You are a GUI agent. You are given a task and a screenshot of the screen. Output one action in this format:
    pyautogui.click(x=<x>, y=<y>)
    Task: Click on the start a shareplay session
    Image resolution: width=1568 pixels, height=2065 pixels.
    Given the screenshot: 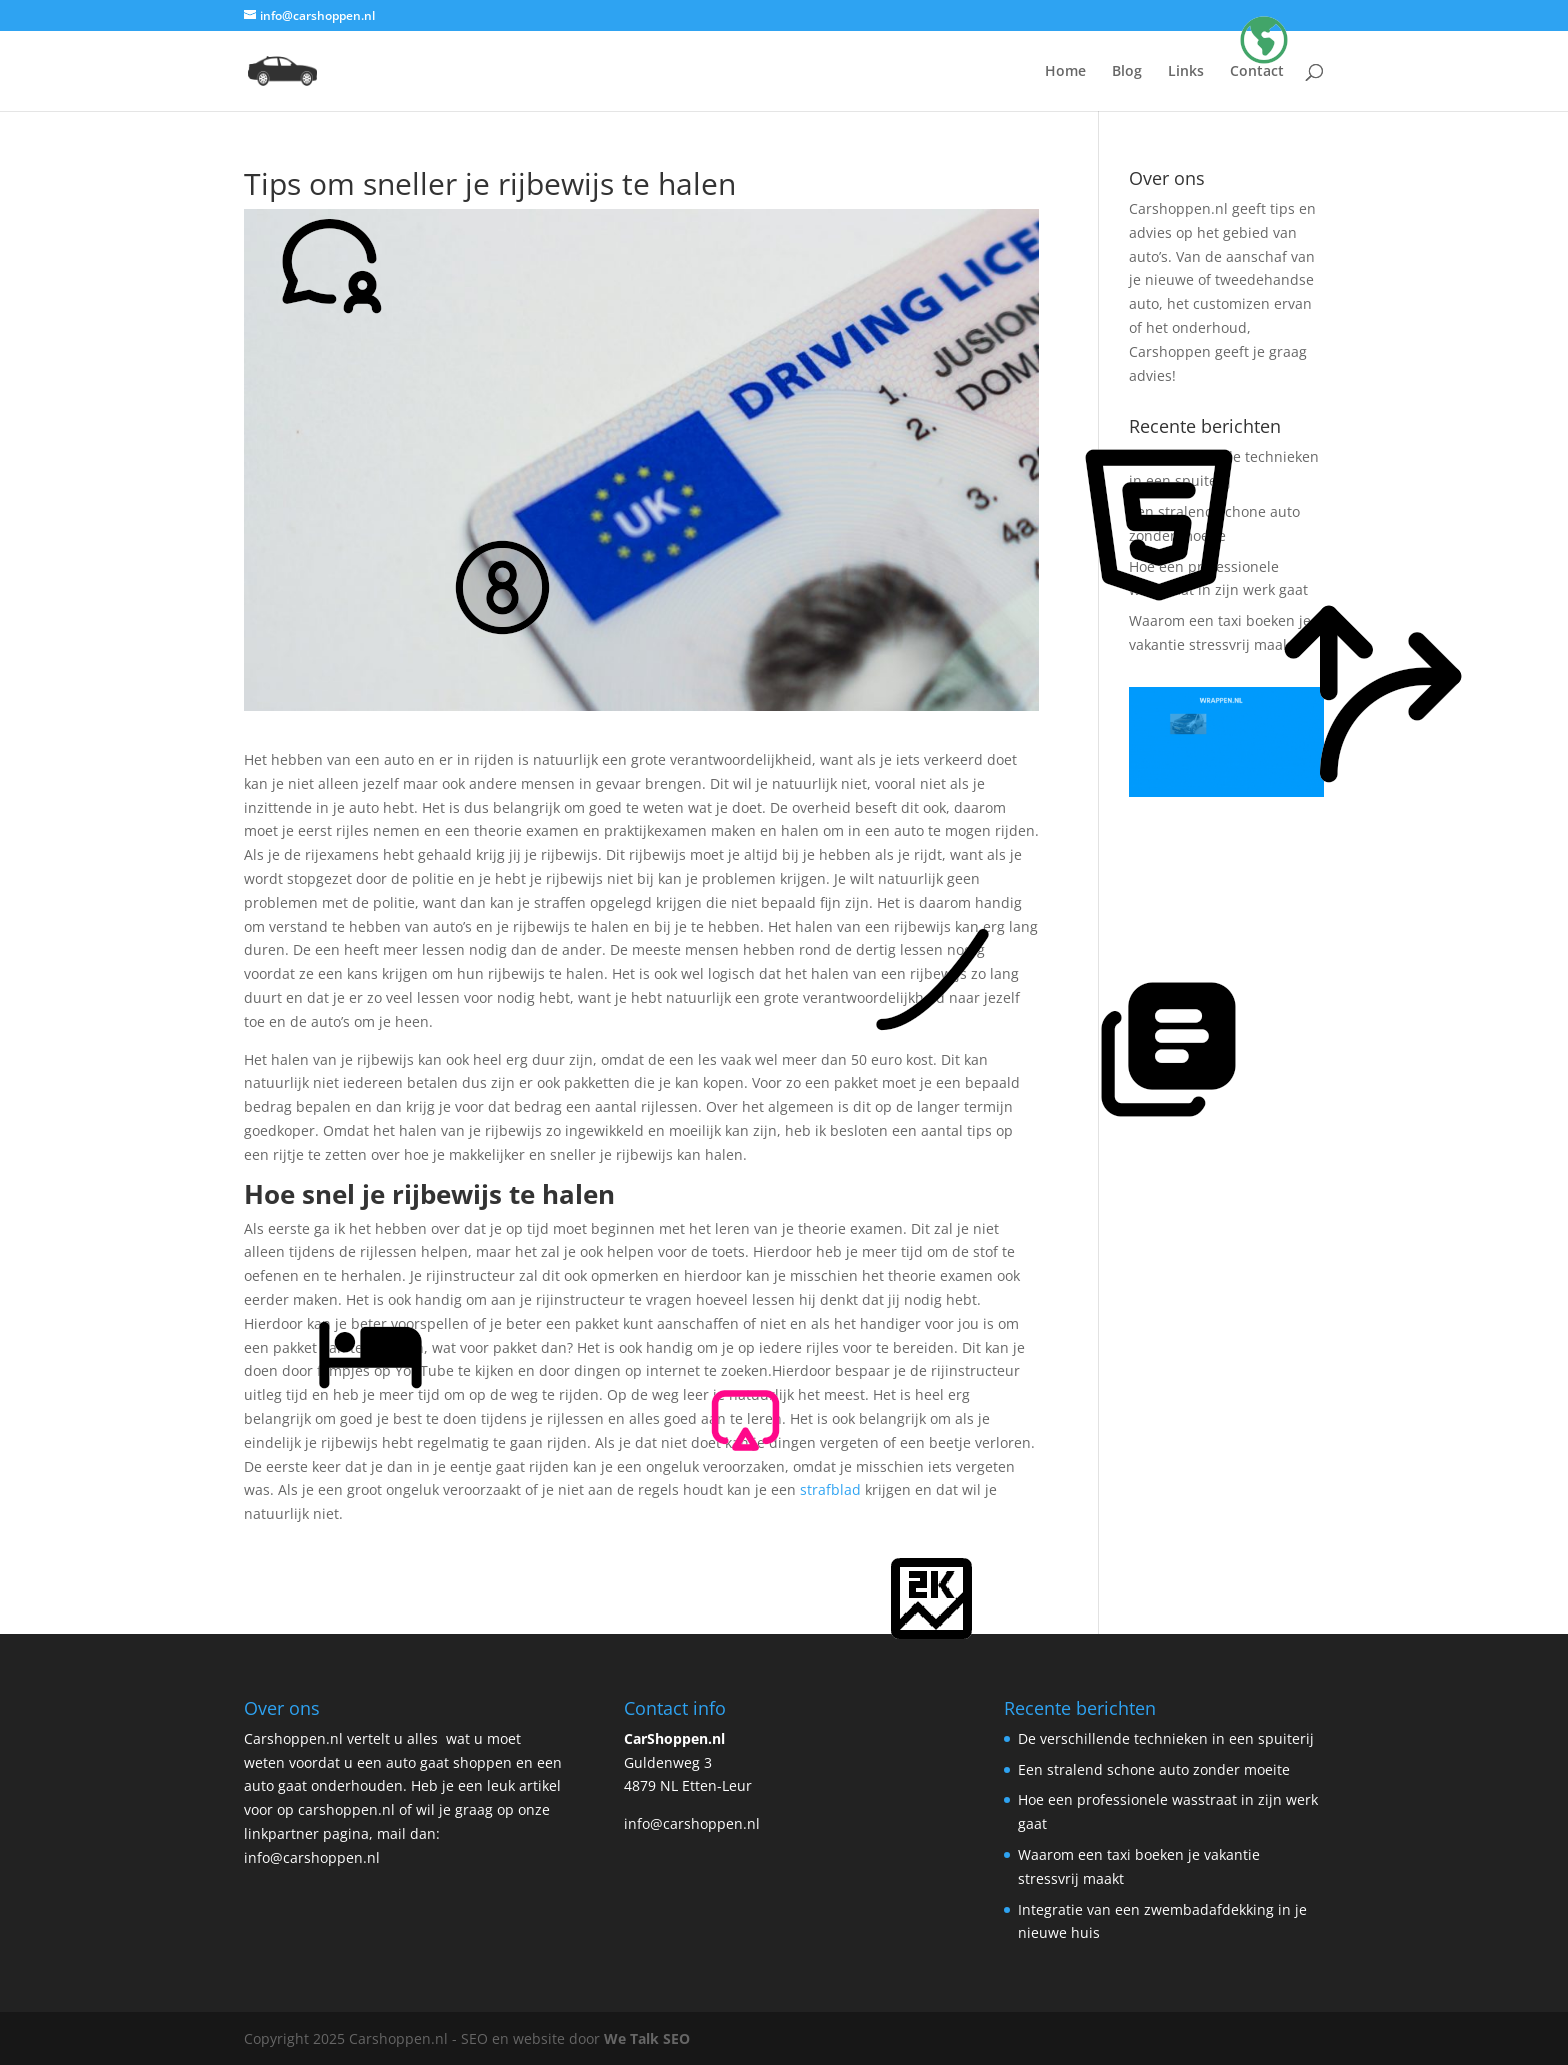 What is the action you would take?
    pyautogui.click(x=745, y=1420)
    